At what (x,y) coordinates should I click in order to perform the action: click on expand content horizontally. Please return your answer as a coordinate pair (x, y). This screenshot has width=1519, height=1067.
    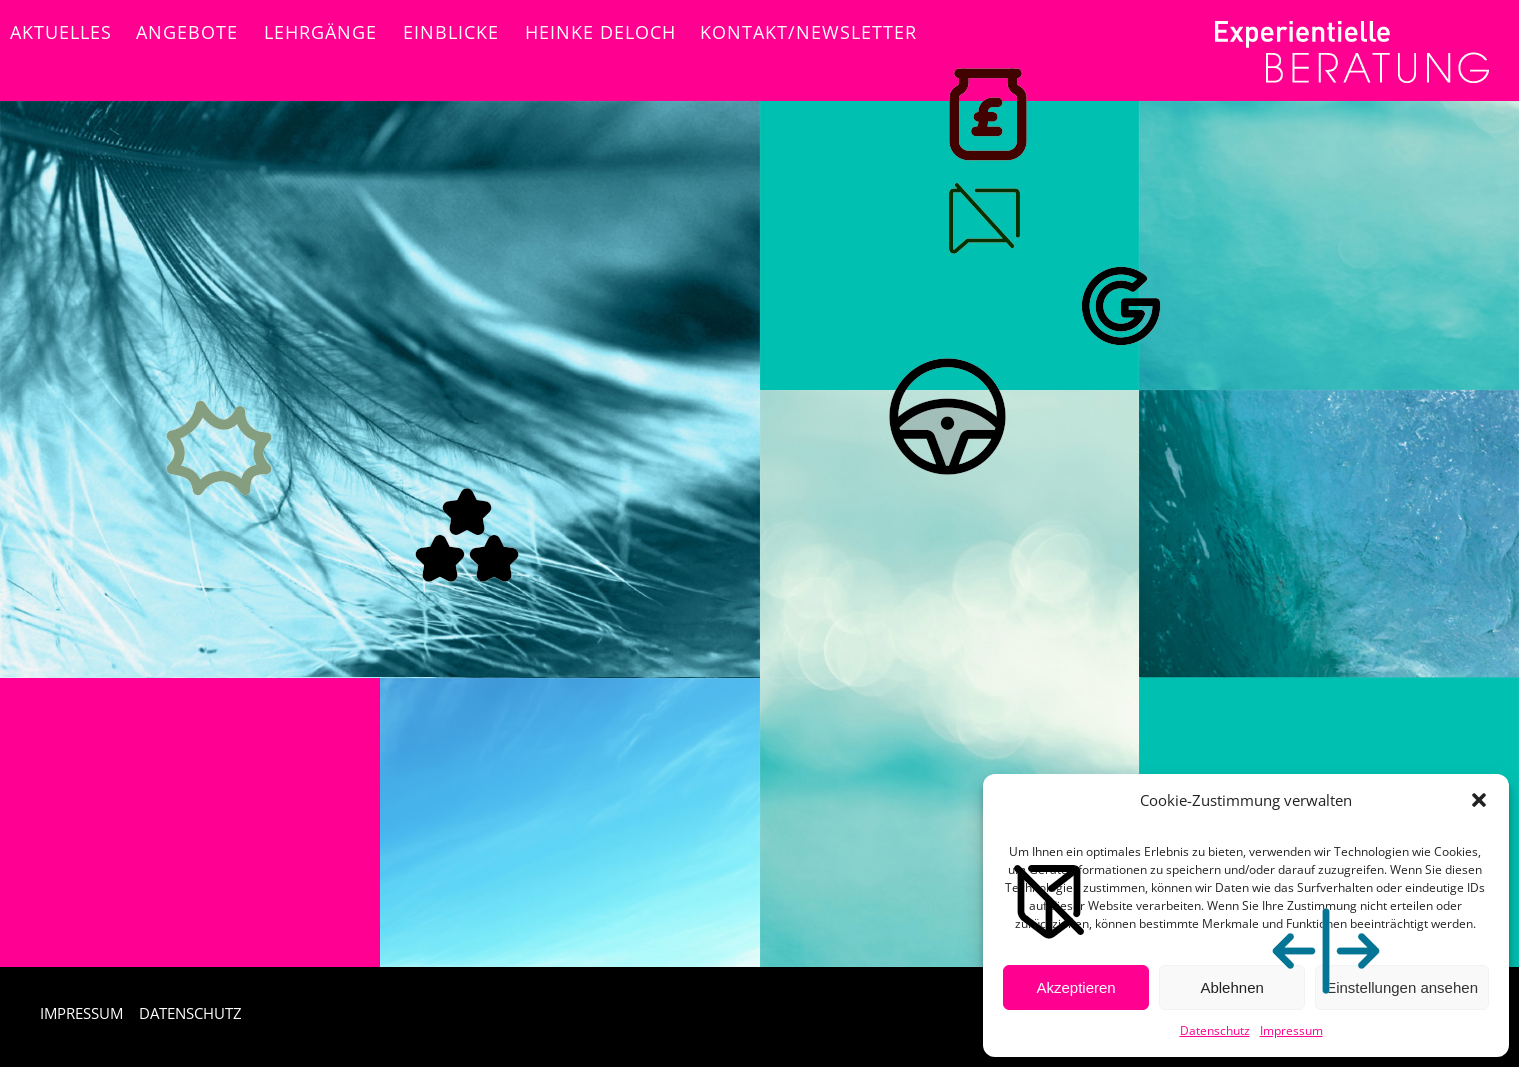
    Looking at the image, I should click on (1326, 951).